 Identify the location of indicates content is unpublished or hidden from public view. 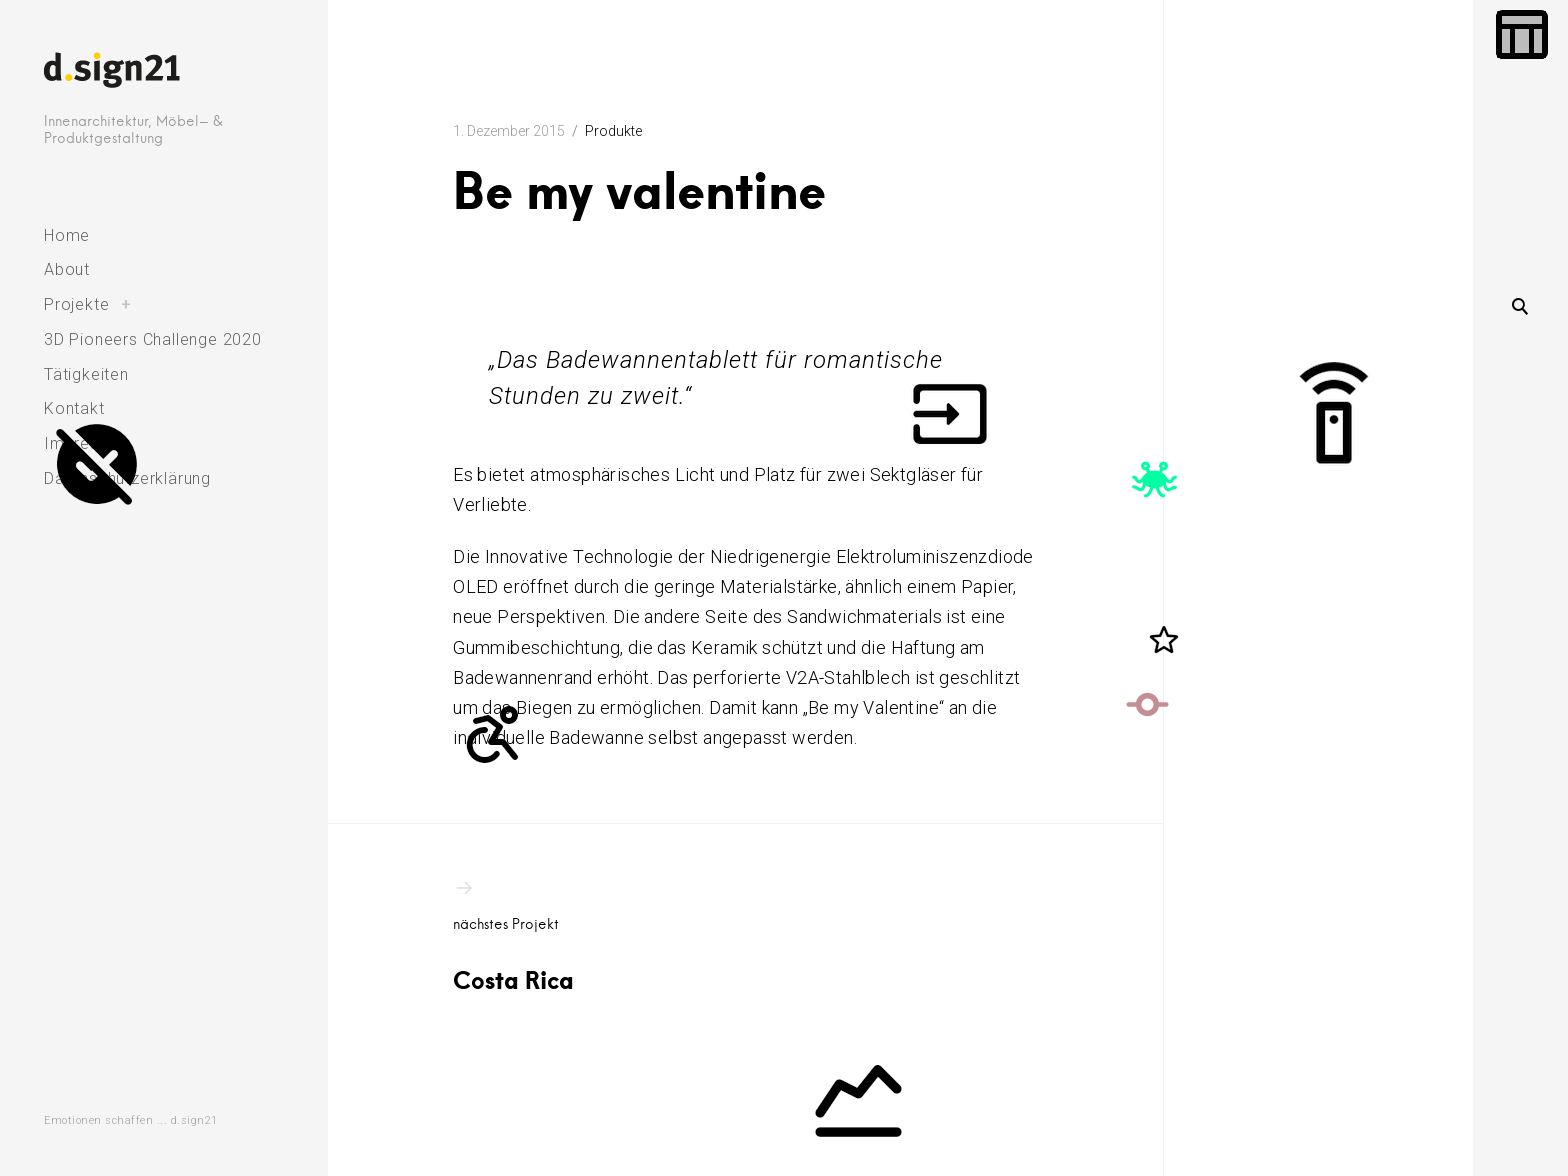
(97, 464).